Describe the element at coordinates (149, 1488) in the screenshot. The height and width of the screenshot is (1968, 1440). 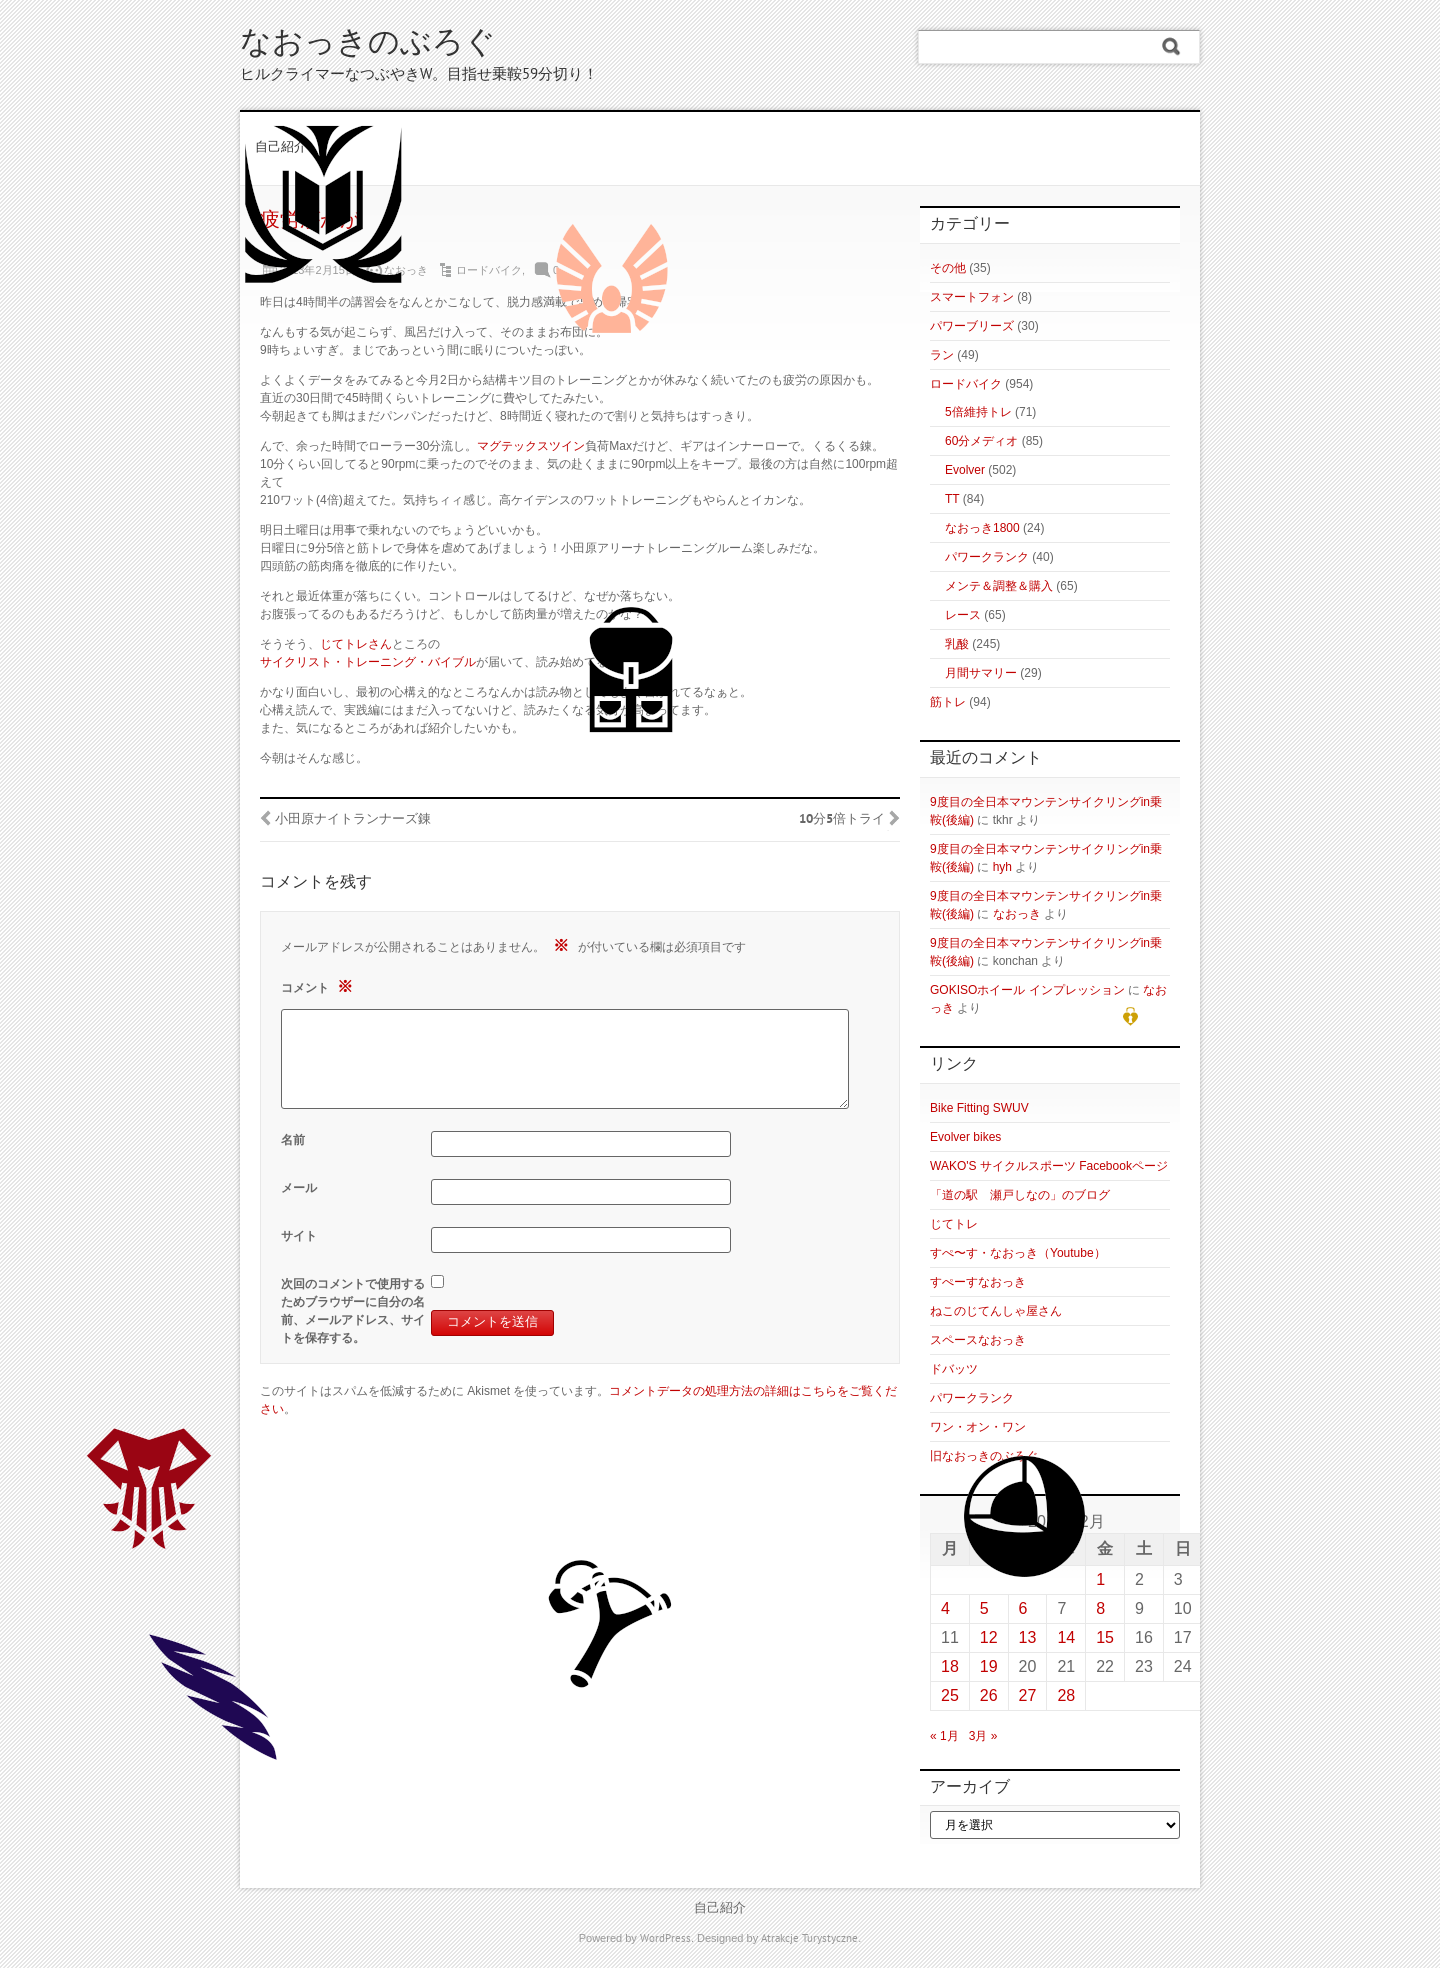
I see `represents a creature type or monster in a game` at that location.